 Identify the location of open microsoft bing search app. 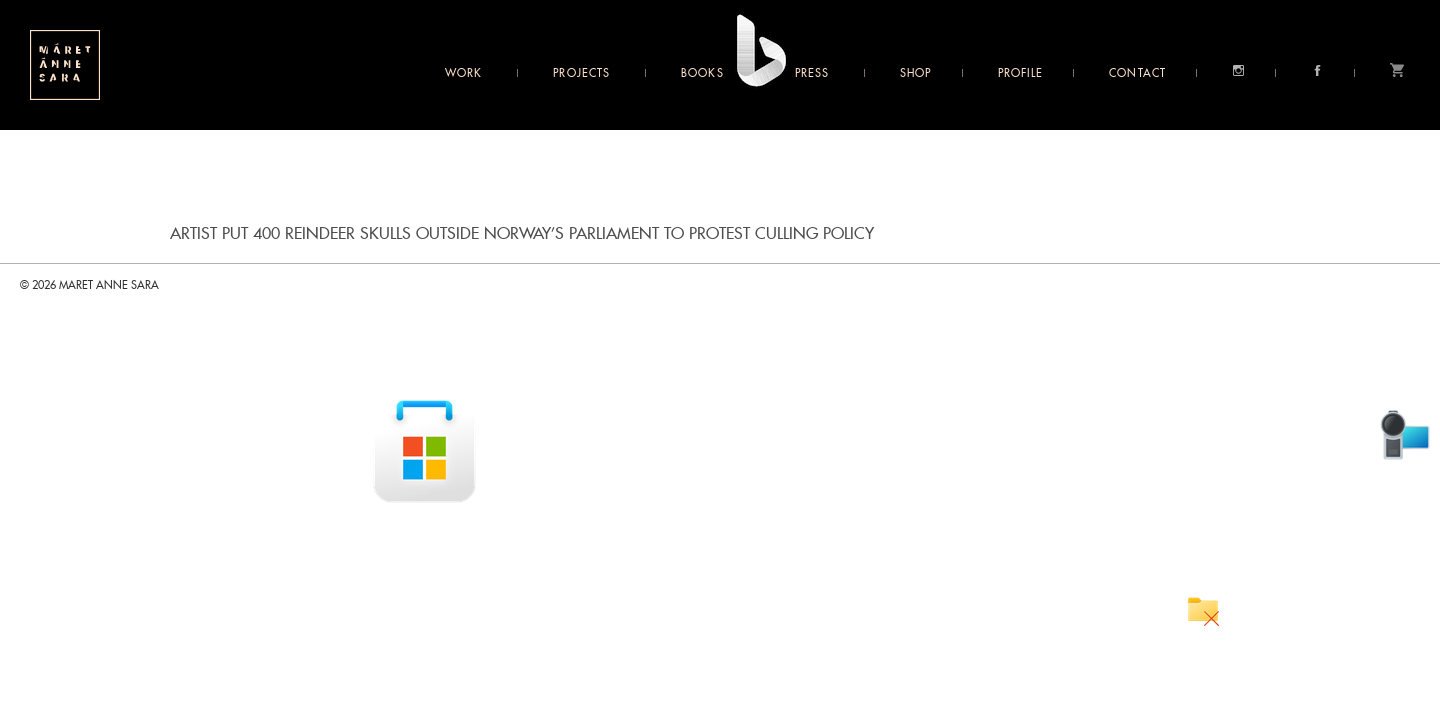
(761, 50).